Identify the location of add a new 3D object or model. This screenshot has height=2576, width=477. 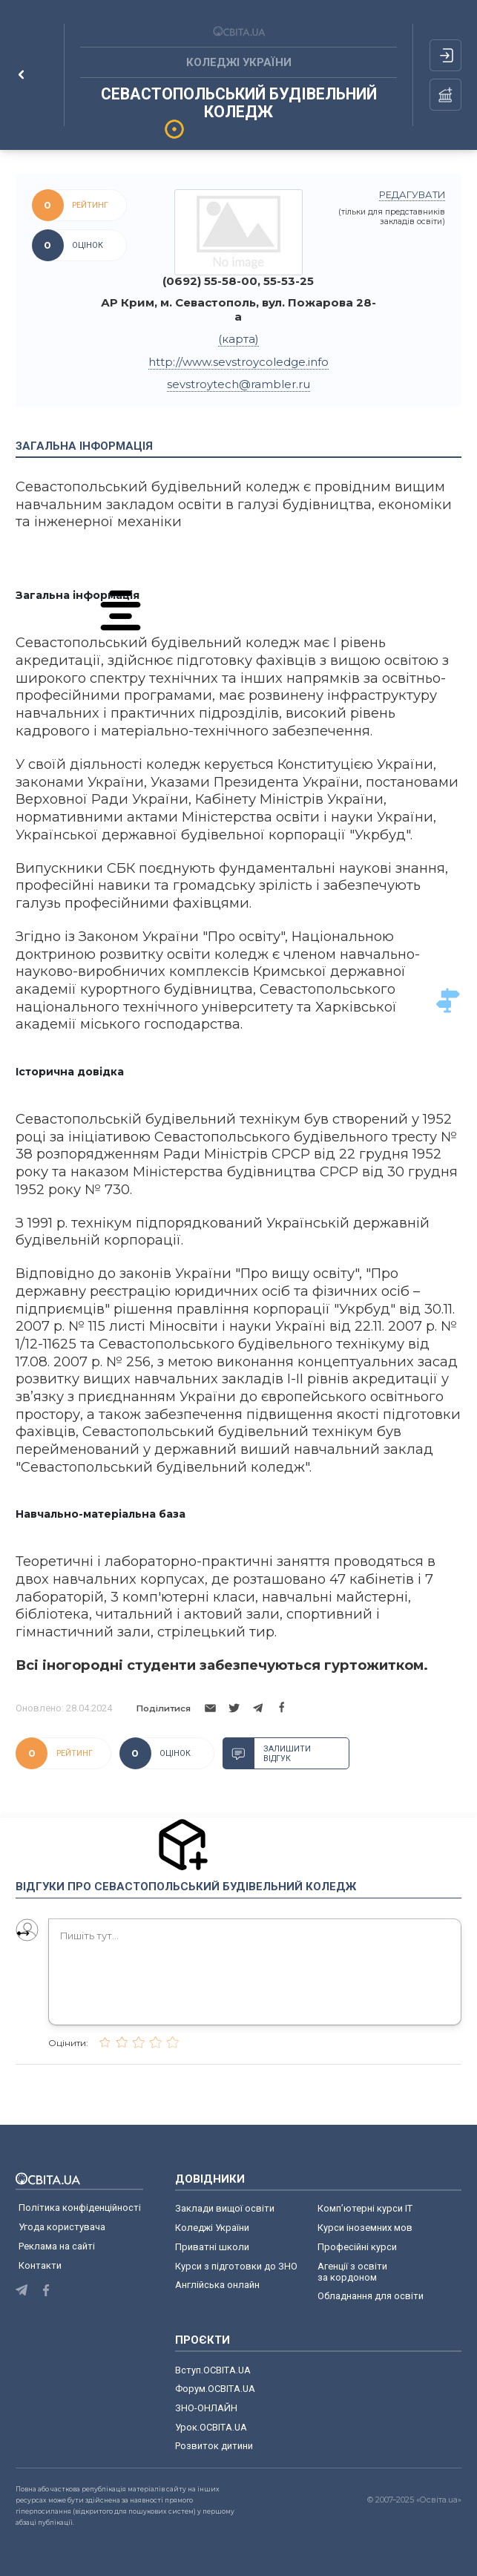
(182, 1844).